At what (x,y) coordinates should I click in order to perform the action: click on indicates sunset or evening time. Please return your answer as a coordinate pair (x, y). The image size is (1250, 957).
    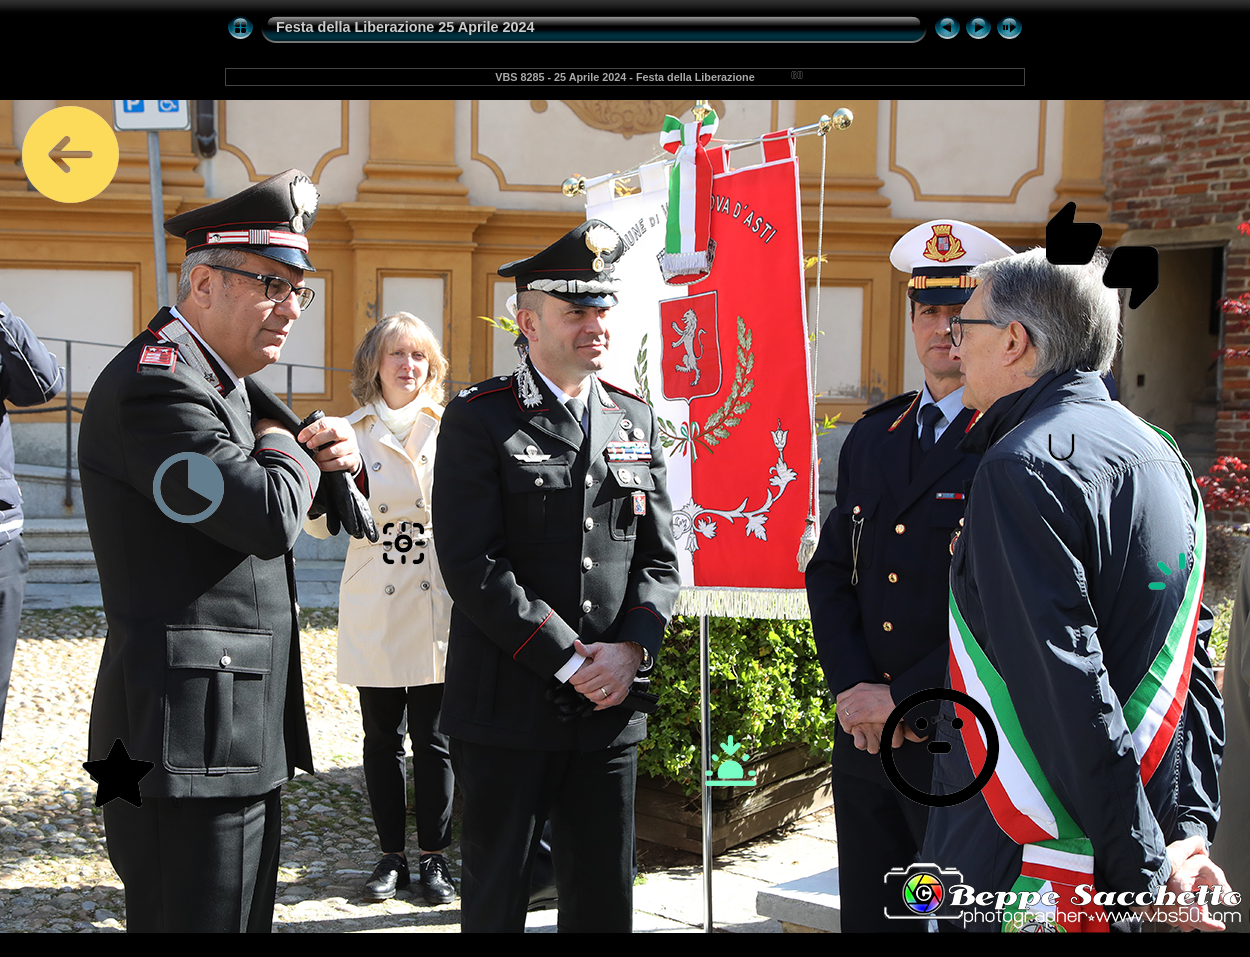
    Looking at the image, I should click on (730, 760).